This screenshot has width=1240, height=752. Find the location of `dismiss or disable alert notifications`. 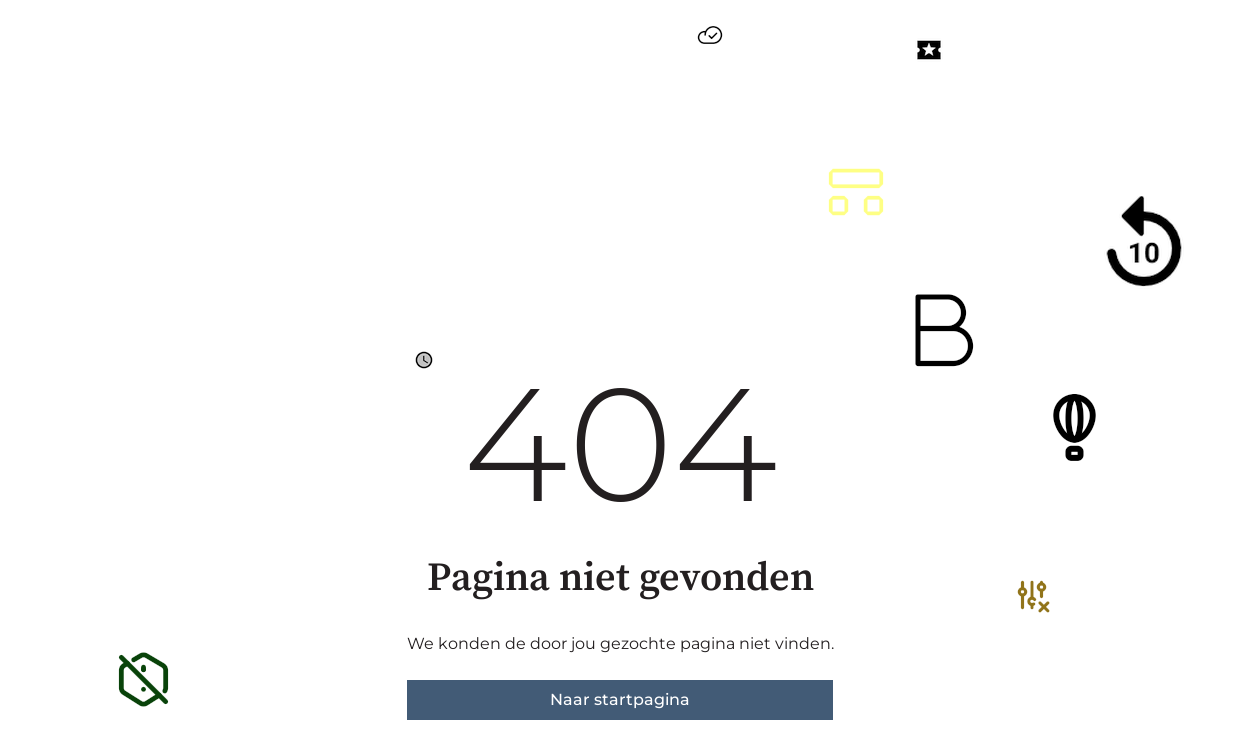

dismiss or disable alert notifications is located at coordinates (143, 679).